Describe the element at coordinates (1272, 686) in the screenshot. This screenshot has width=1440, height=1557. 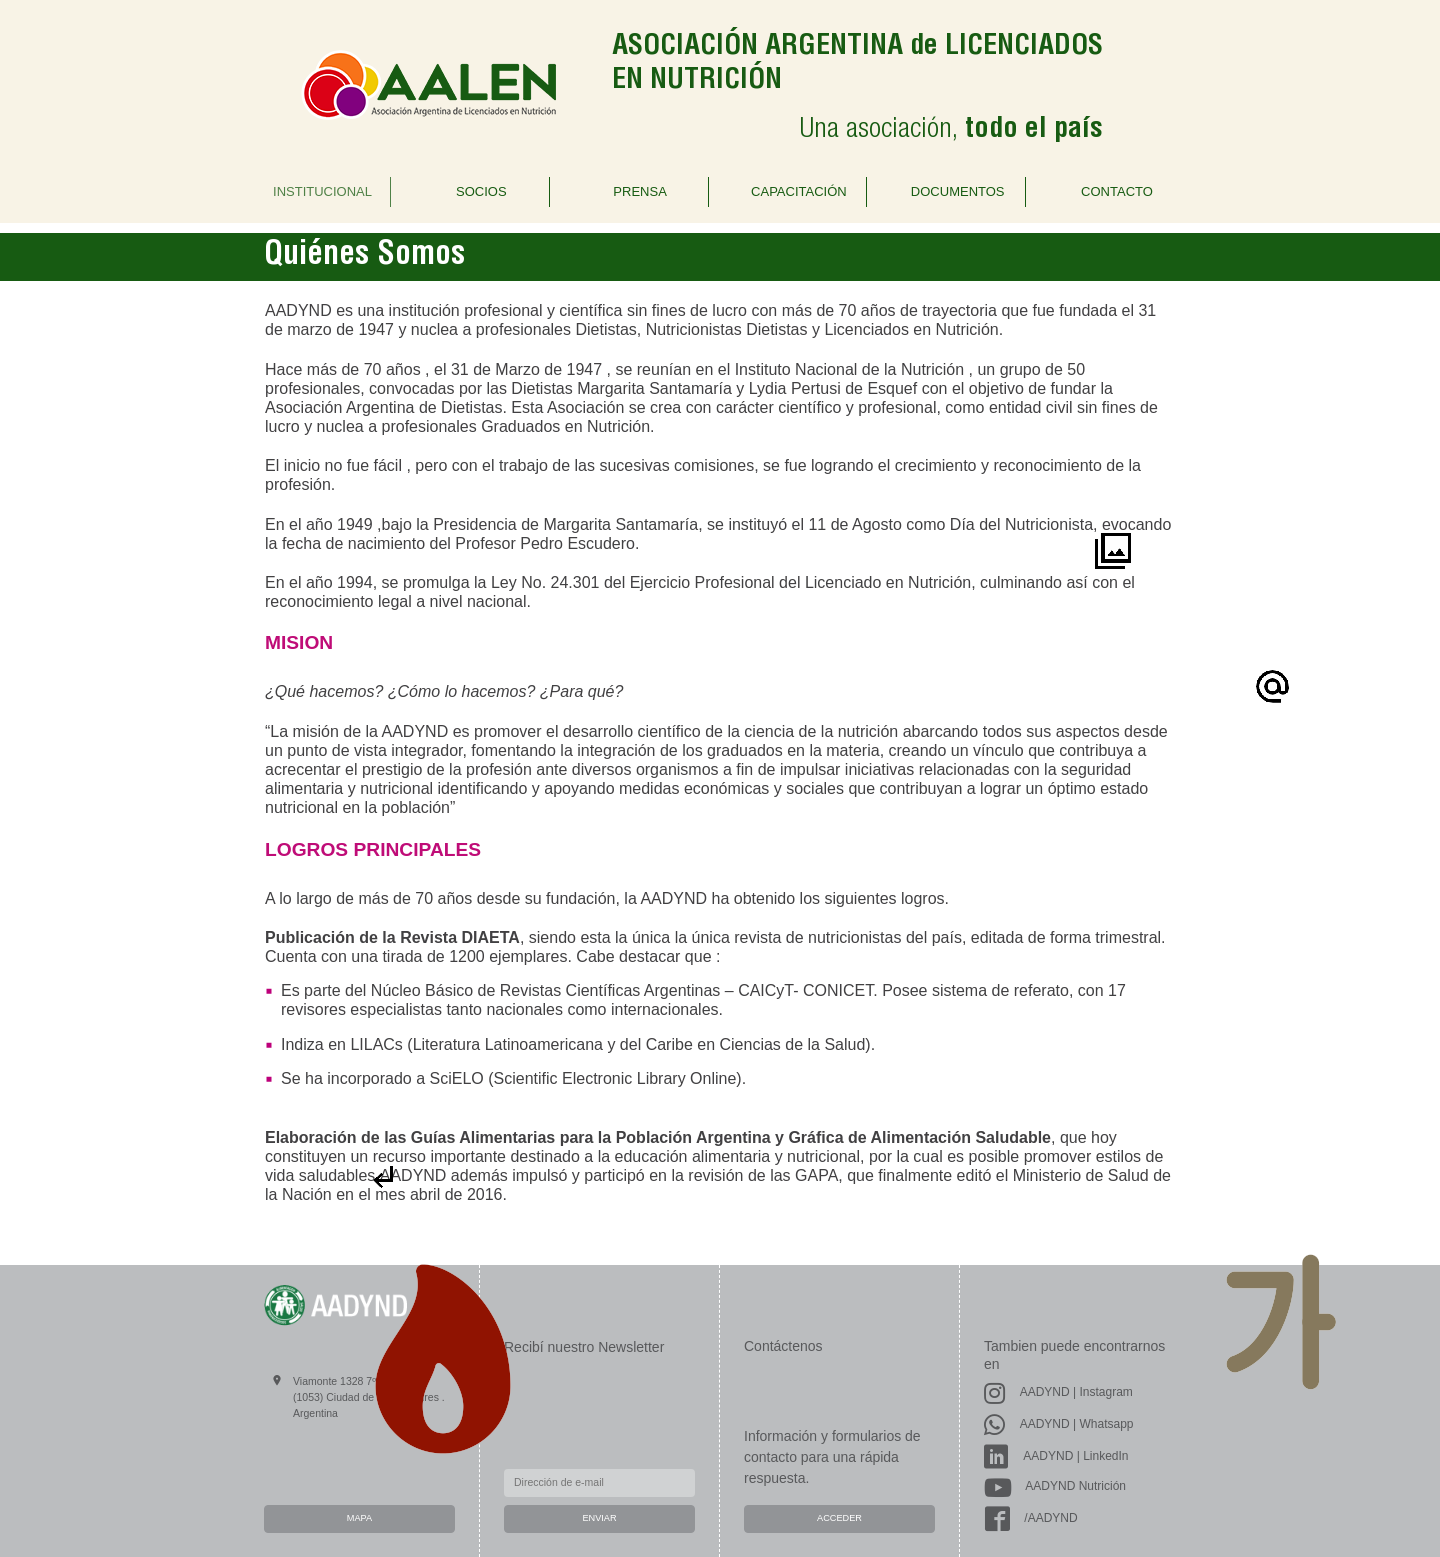
I see `enter or view email address` at that location.